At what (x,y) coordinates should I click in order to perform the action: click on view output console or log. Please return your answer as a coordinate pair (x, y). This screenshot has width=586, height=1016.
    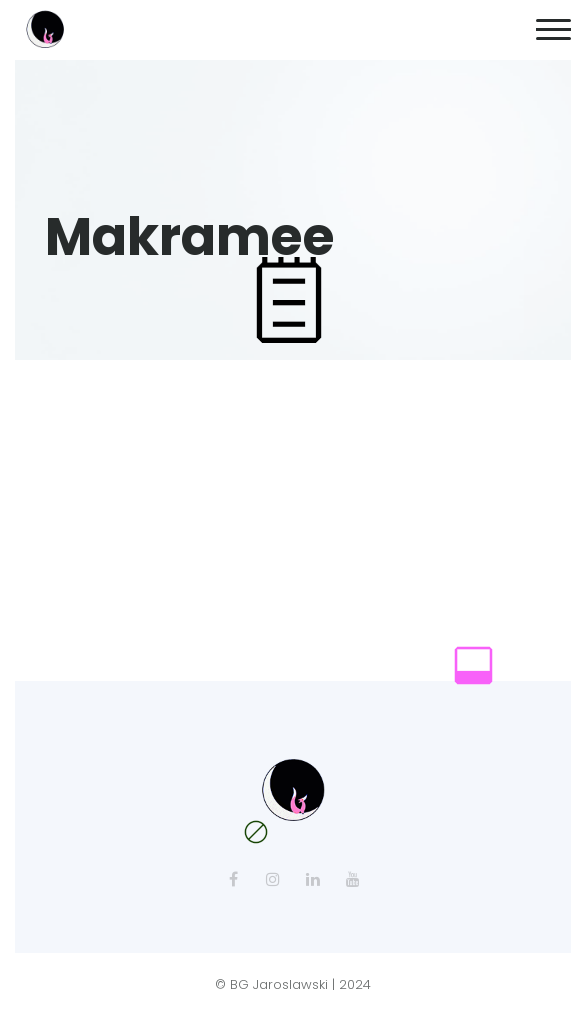
    Looking at the image, I should click on (289, 300).